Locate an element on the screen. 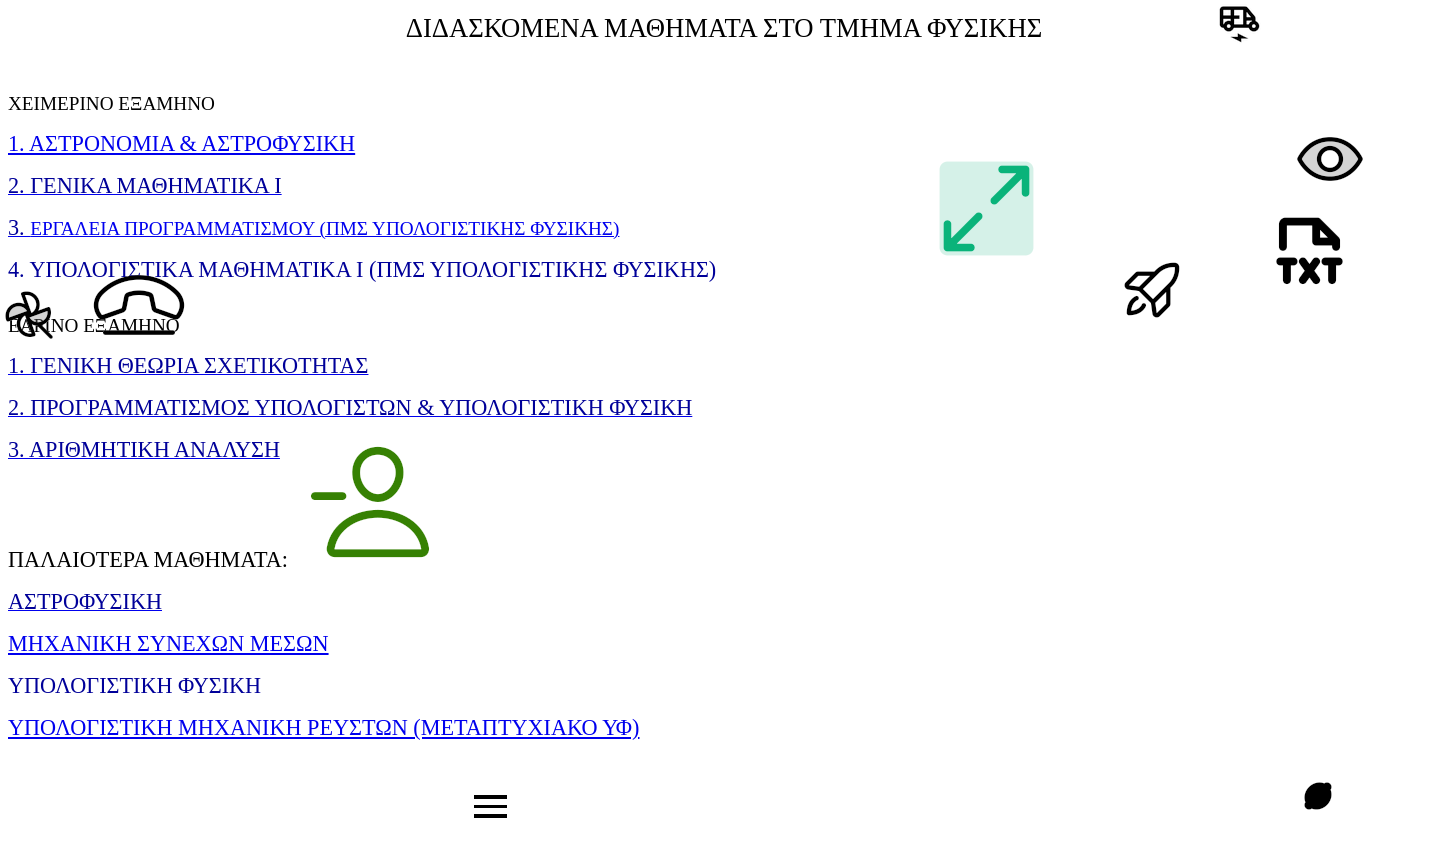 This screenshot has width=1440, height=861. decorative or playful element indicating a fun feature is located at coordinates (30, 316).